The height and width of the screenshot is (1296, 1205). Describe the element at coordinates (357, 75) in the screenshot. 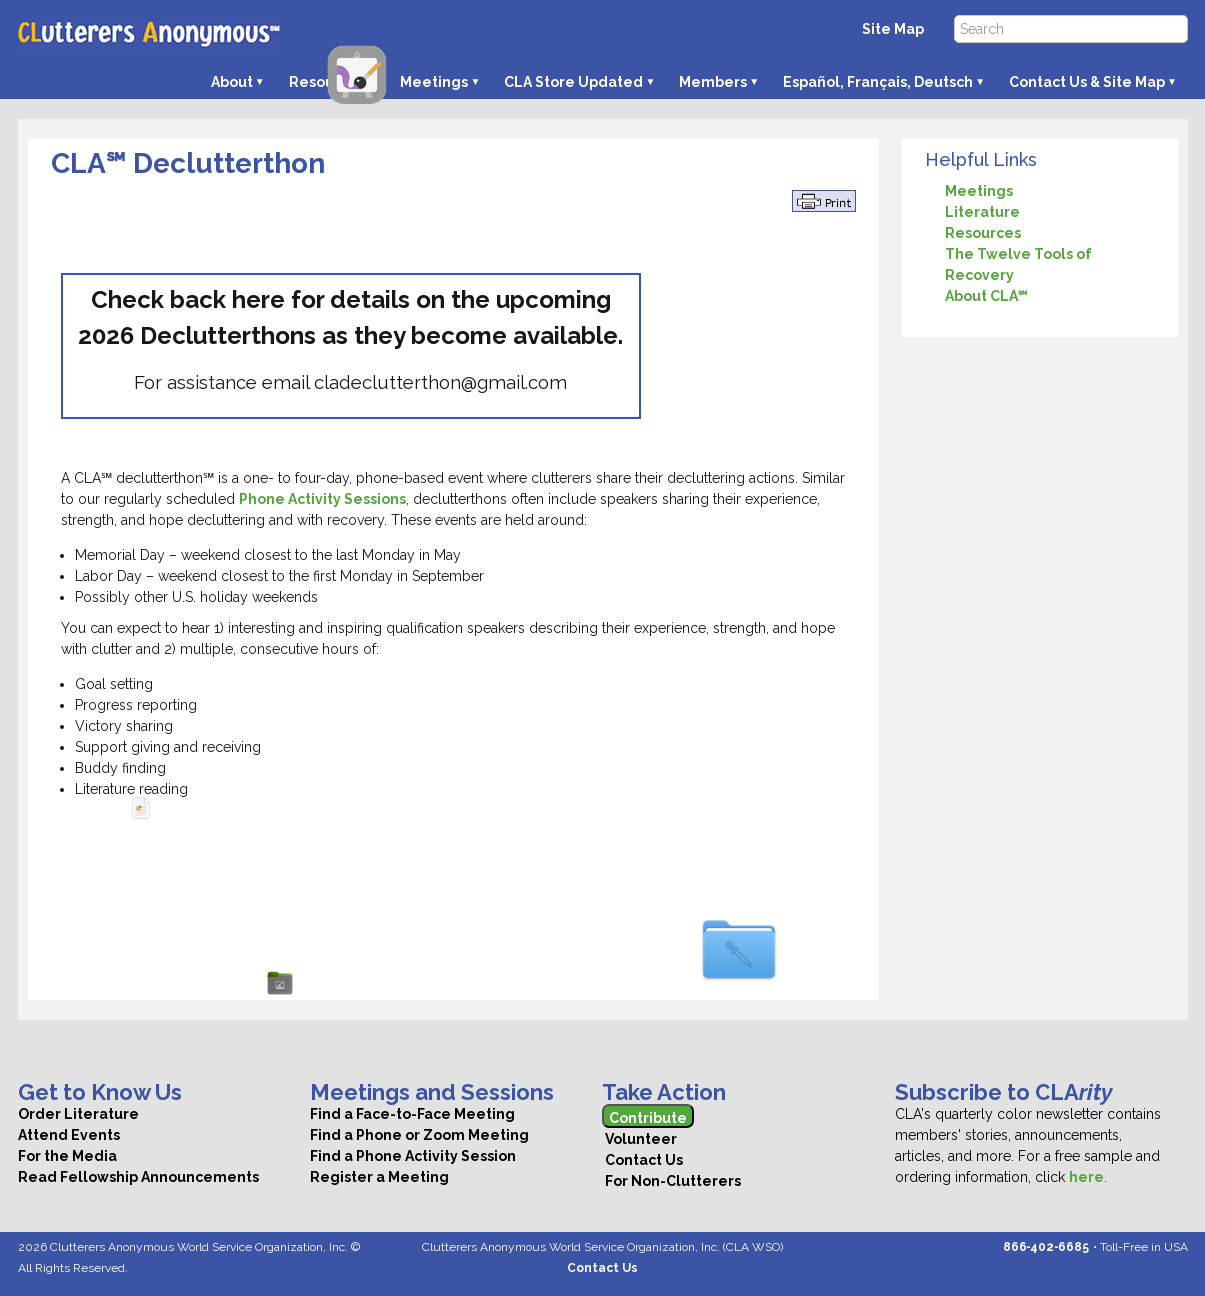

I see `create or design a new software project` at that location.